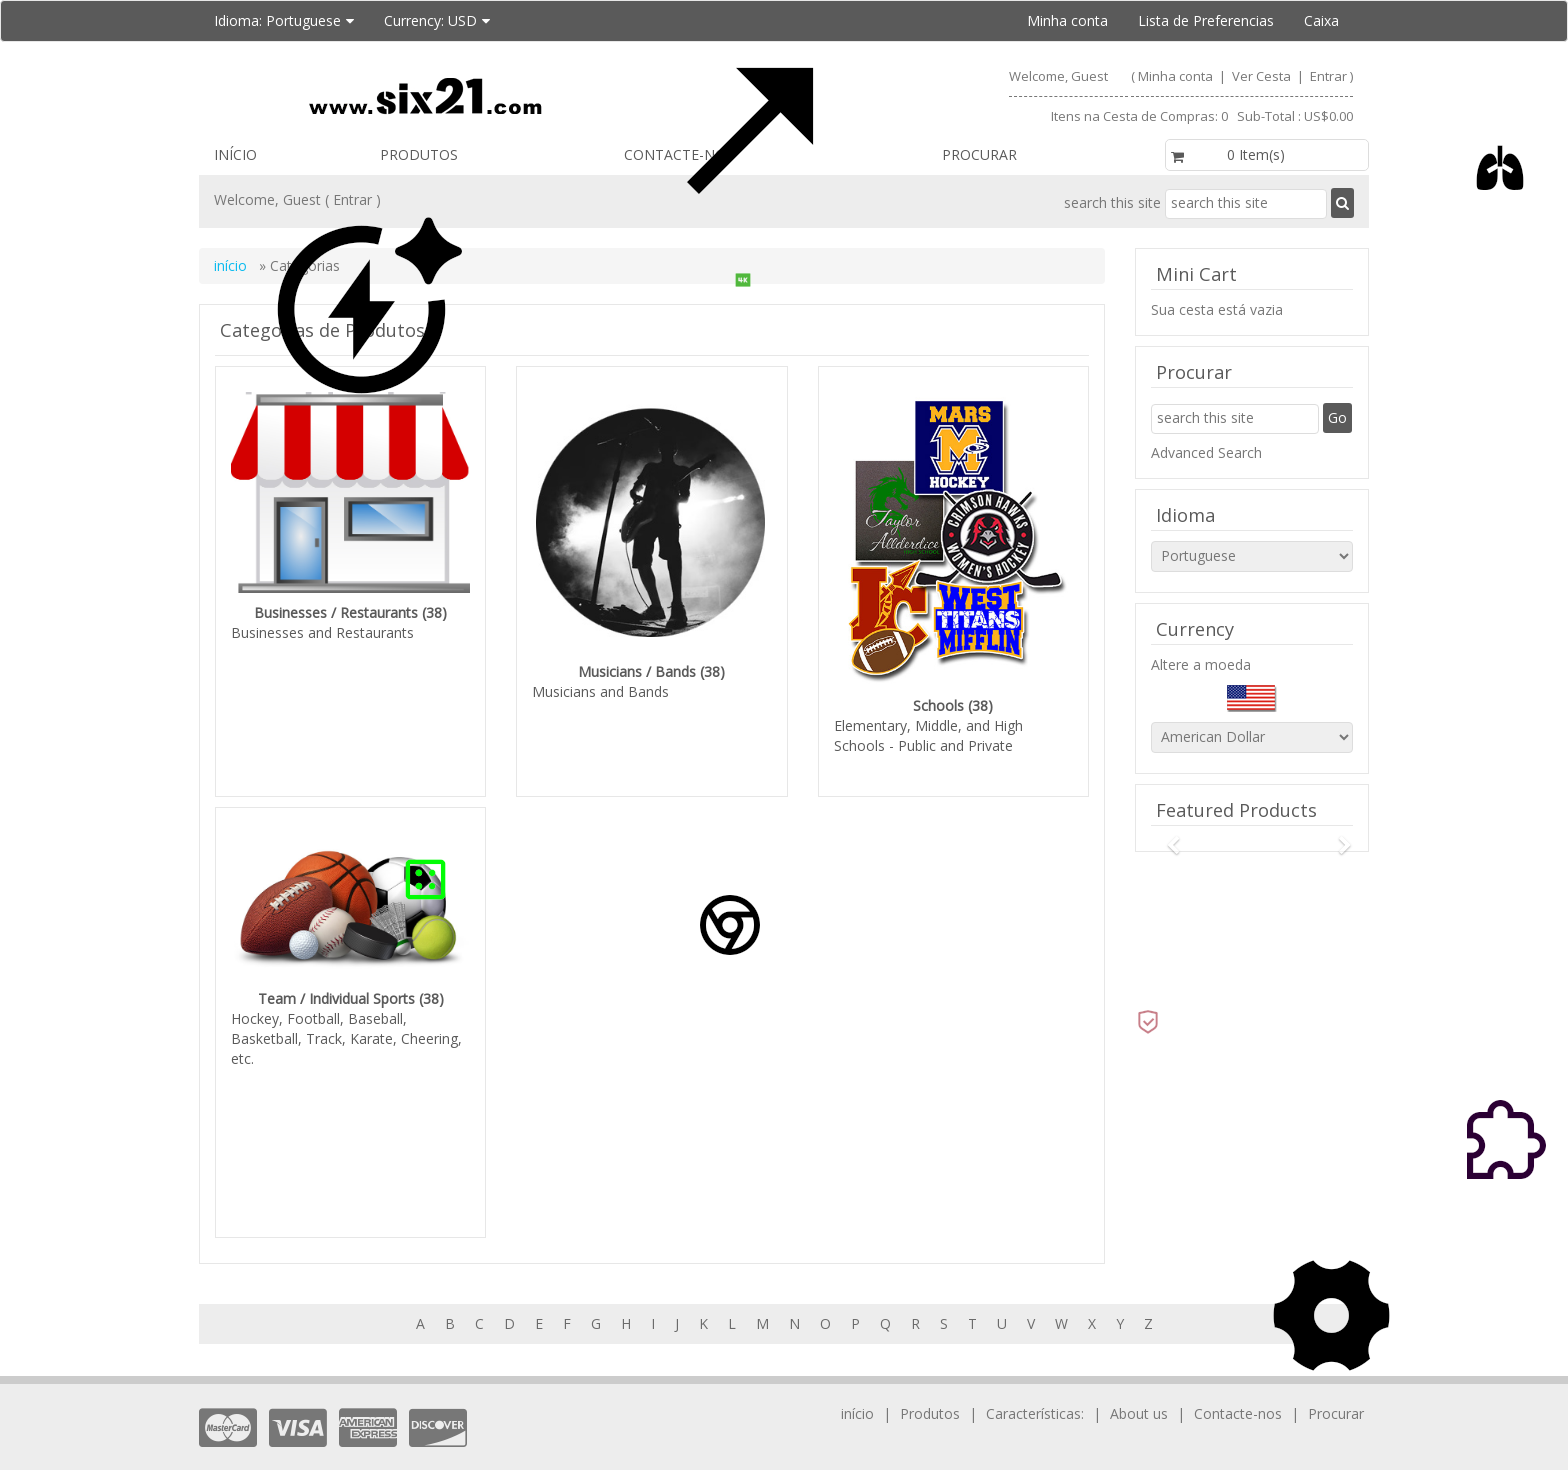  I want to click on wxt framework logo, so click(1506, 1139).